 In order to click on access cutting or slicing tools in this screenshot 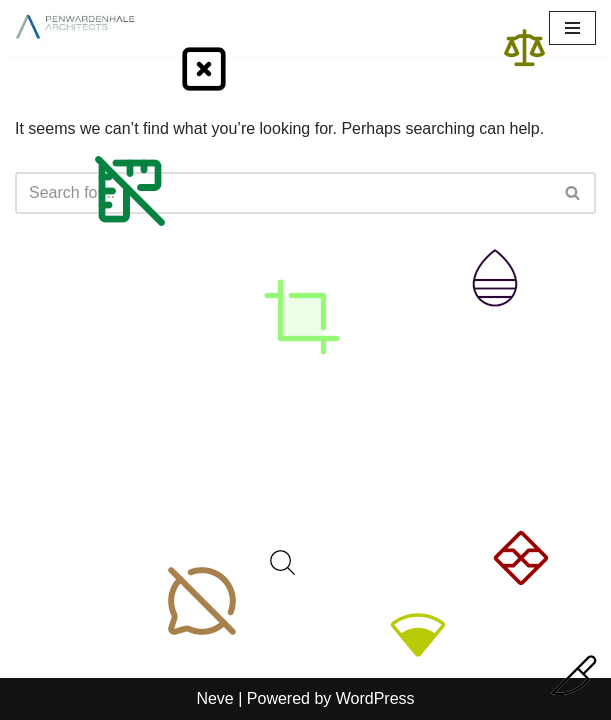, I will do `click(574, 676)`.